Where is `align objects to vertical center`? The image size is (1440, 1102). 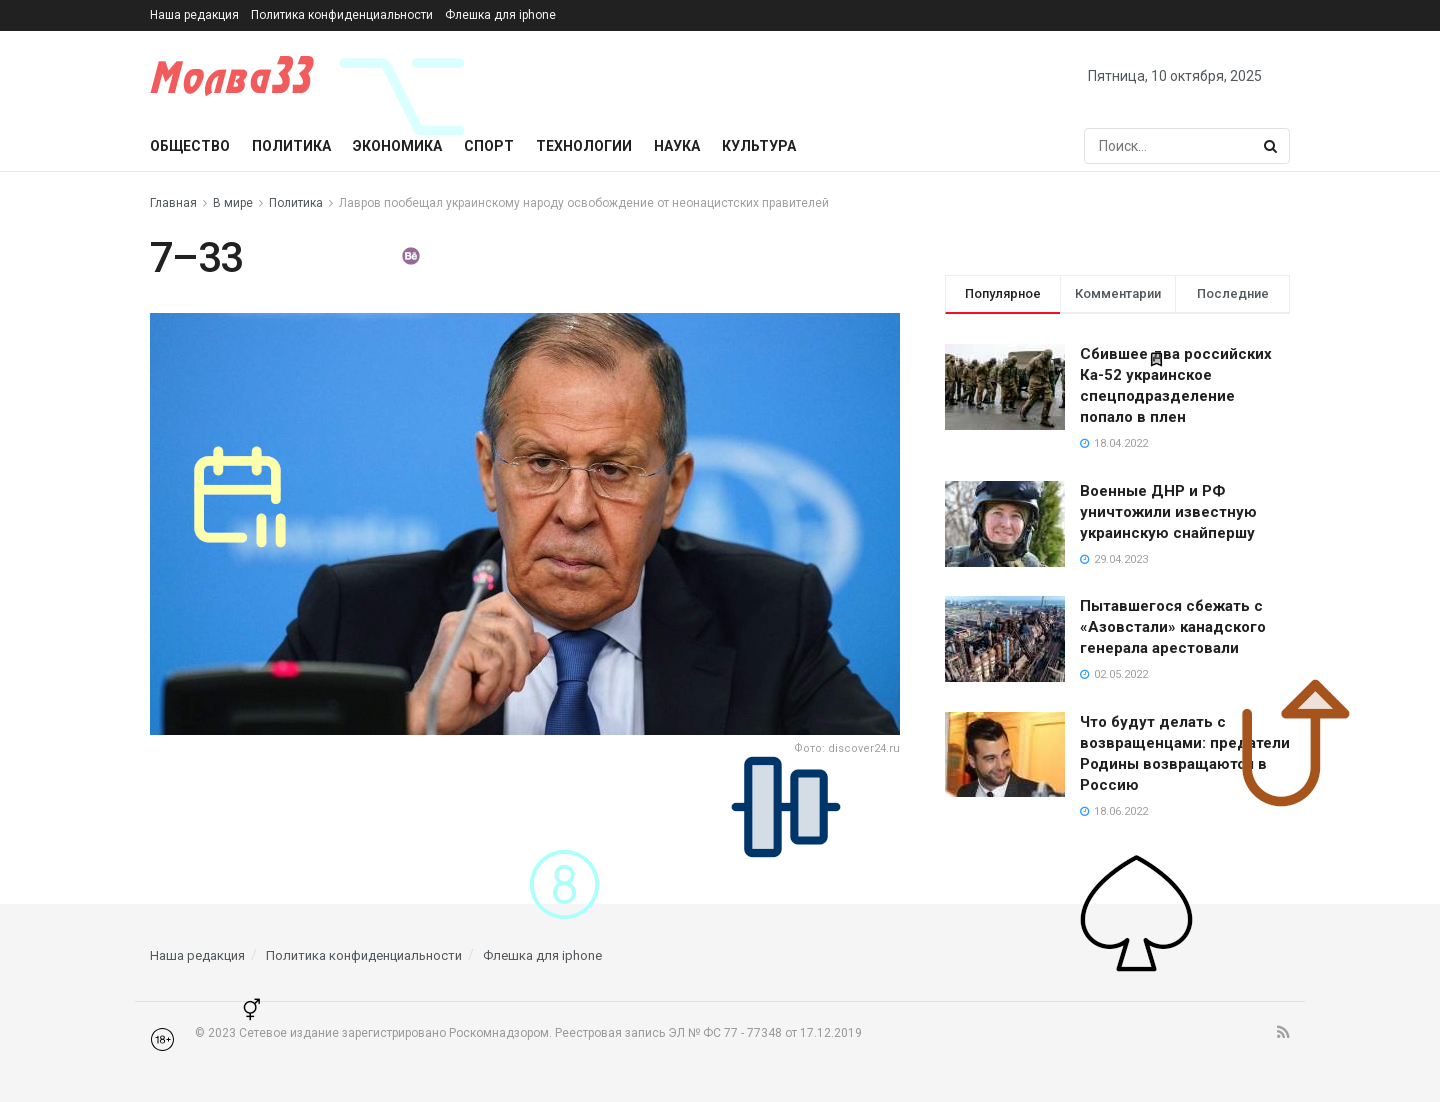 align objects to vertical center is located at coordinates (786, 807).